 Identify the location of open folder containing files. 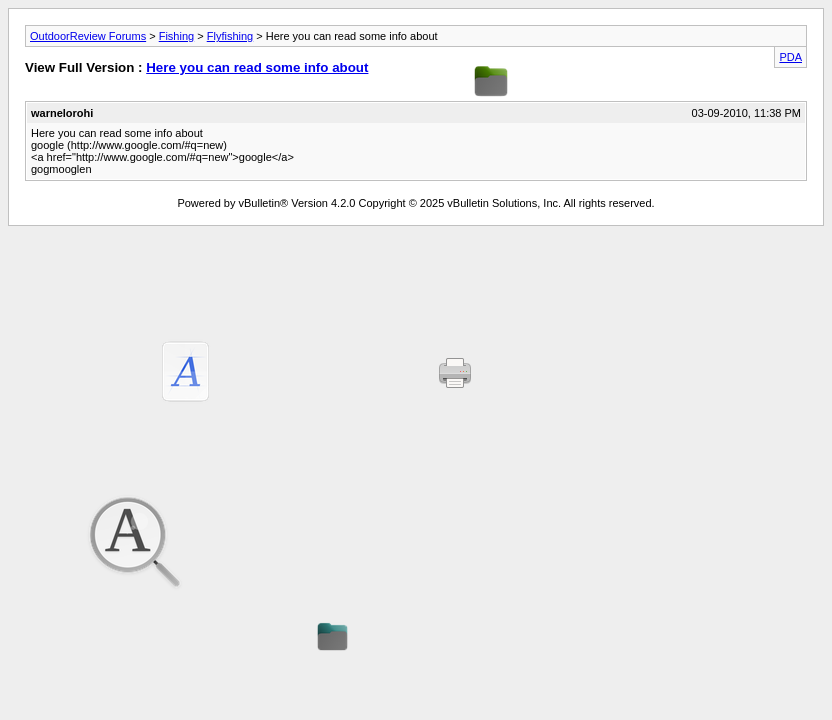
(491, 81).